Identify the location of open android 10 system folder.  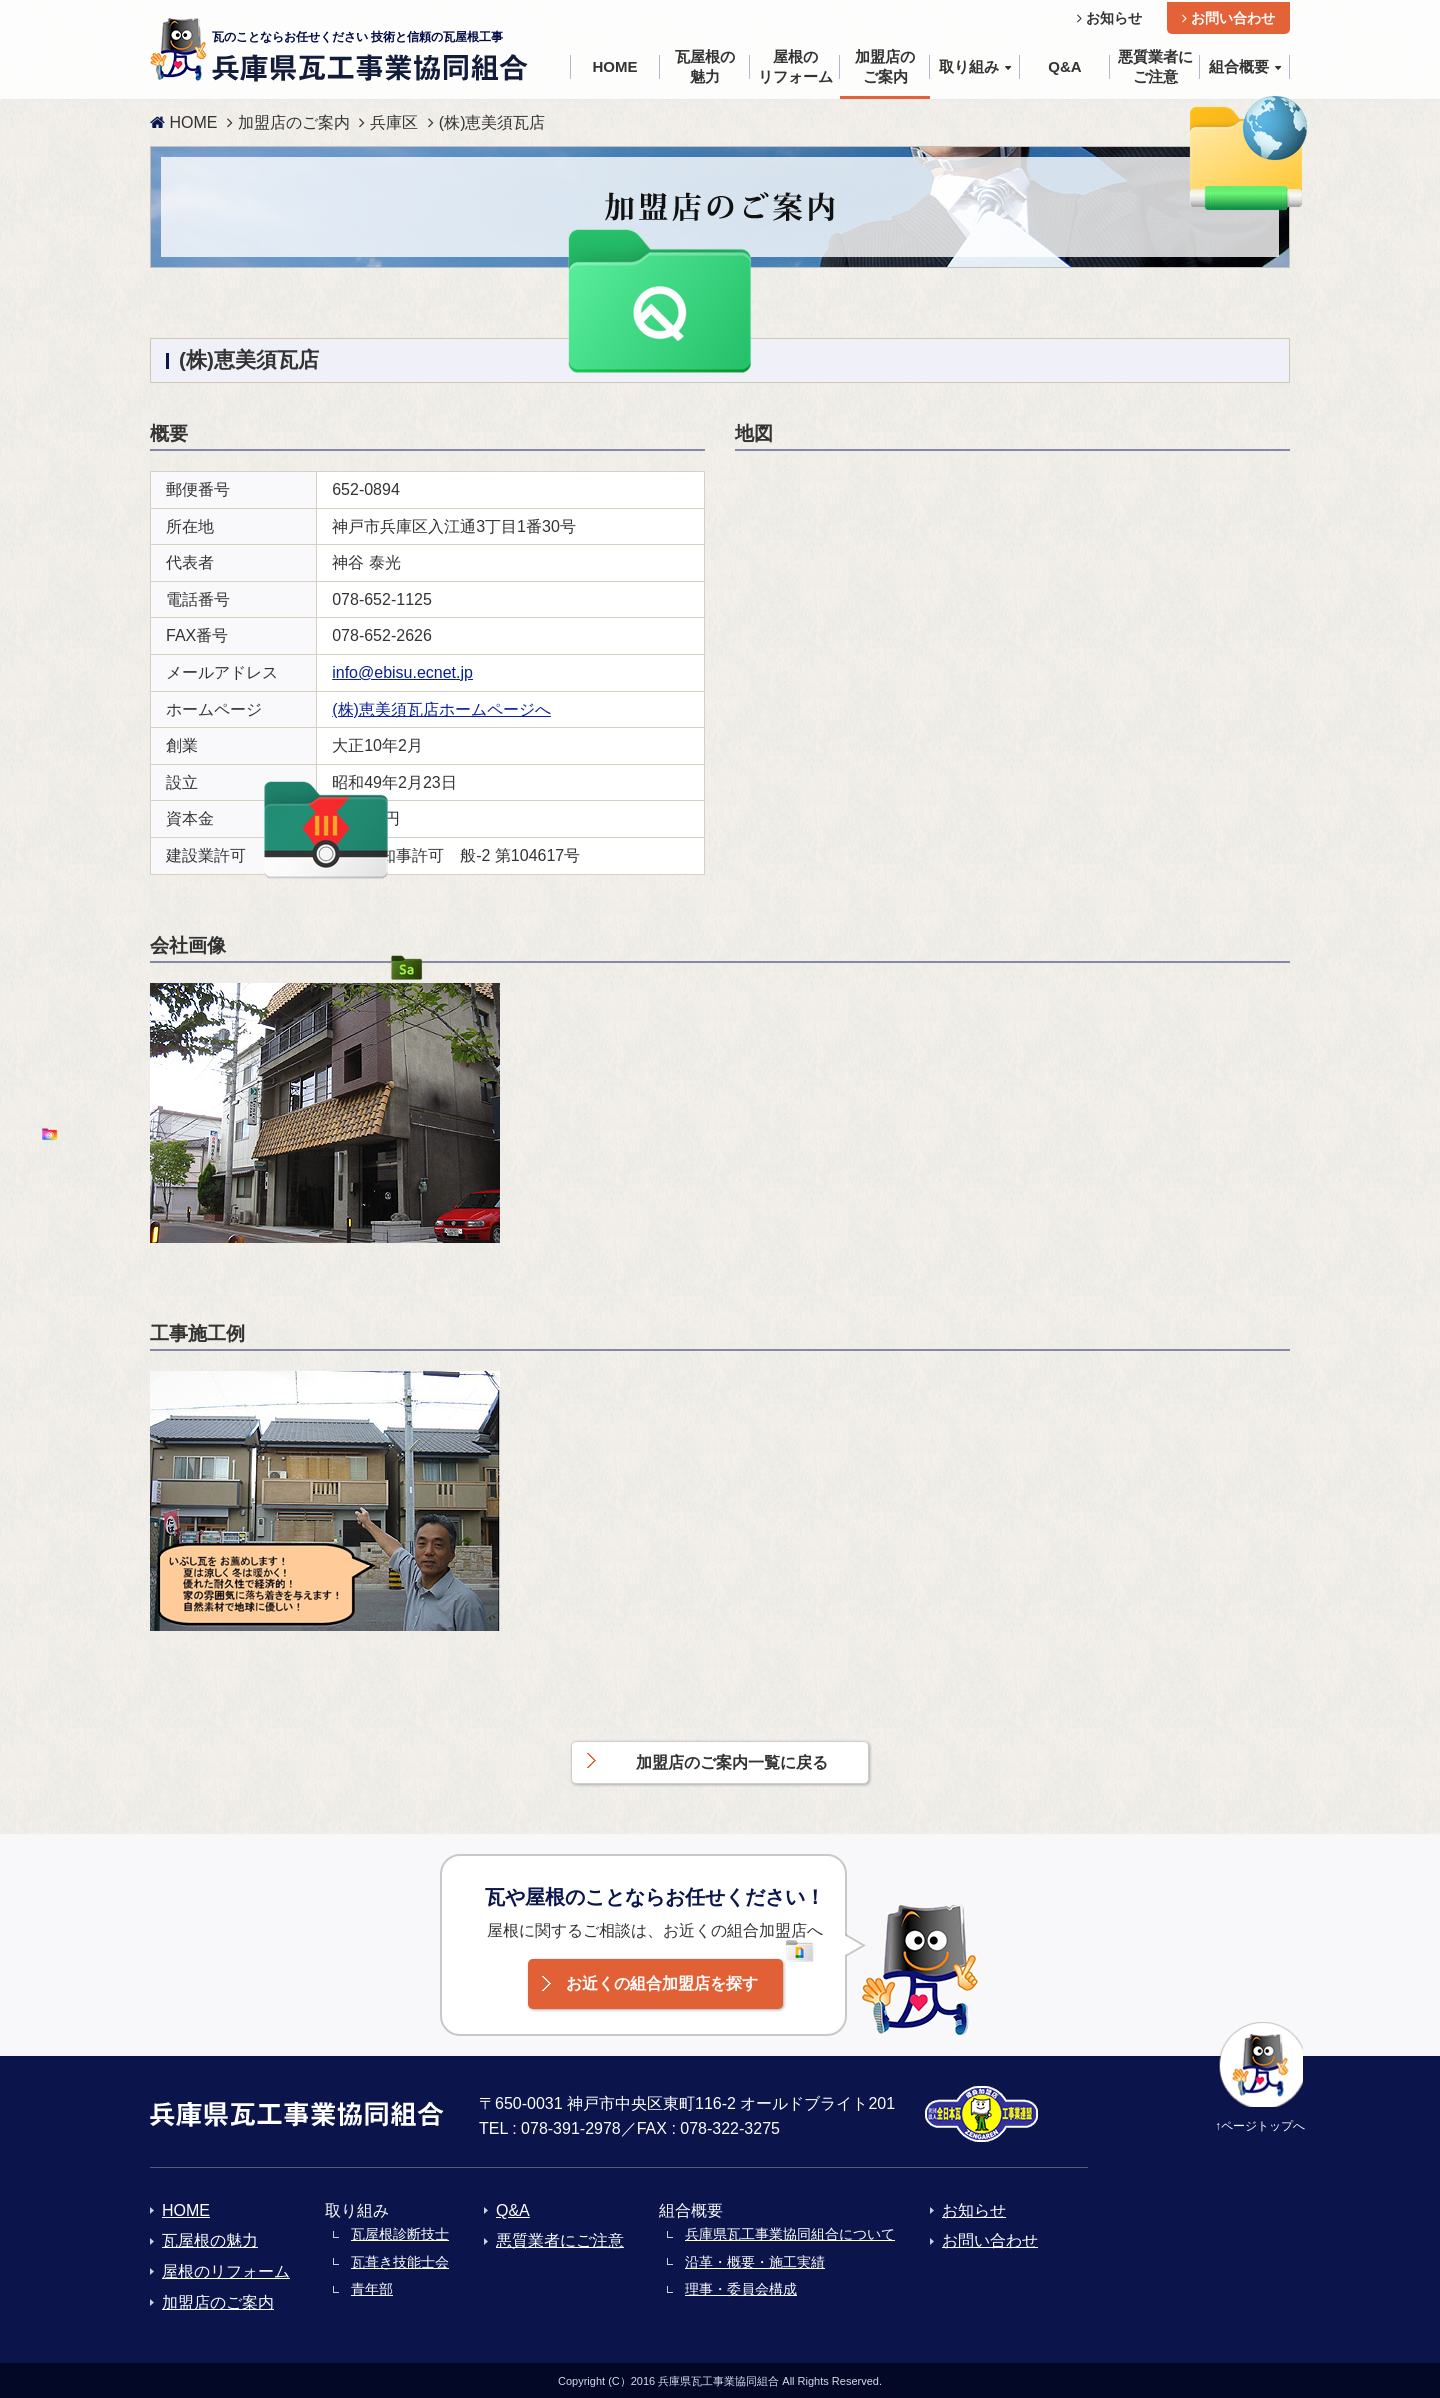
(659, 306).